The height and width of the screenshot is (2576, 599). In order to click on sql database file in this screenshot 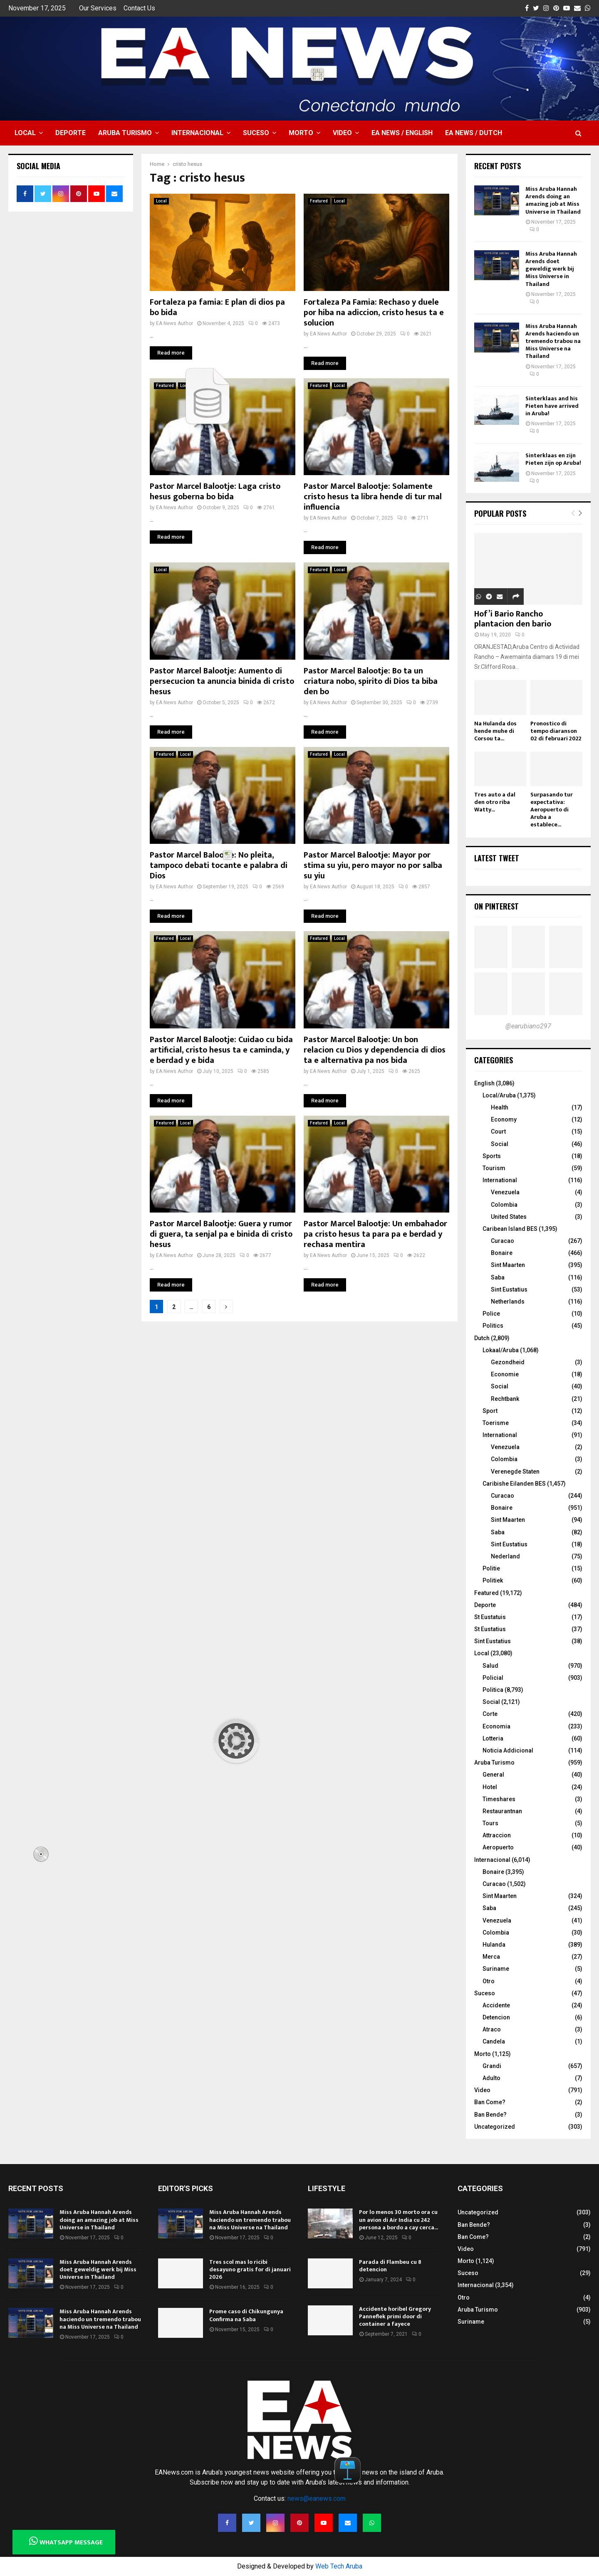, I will do `click(208, 396)`.